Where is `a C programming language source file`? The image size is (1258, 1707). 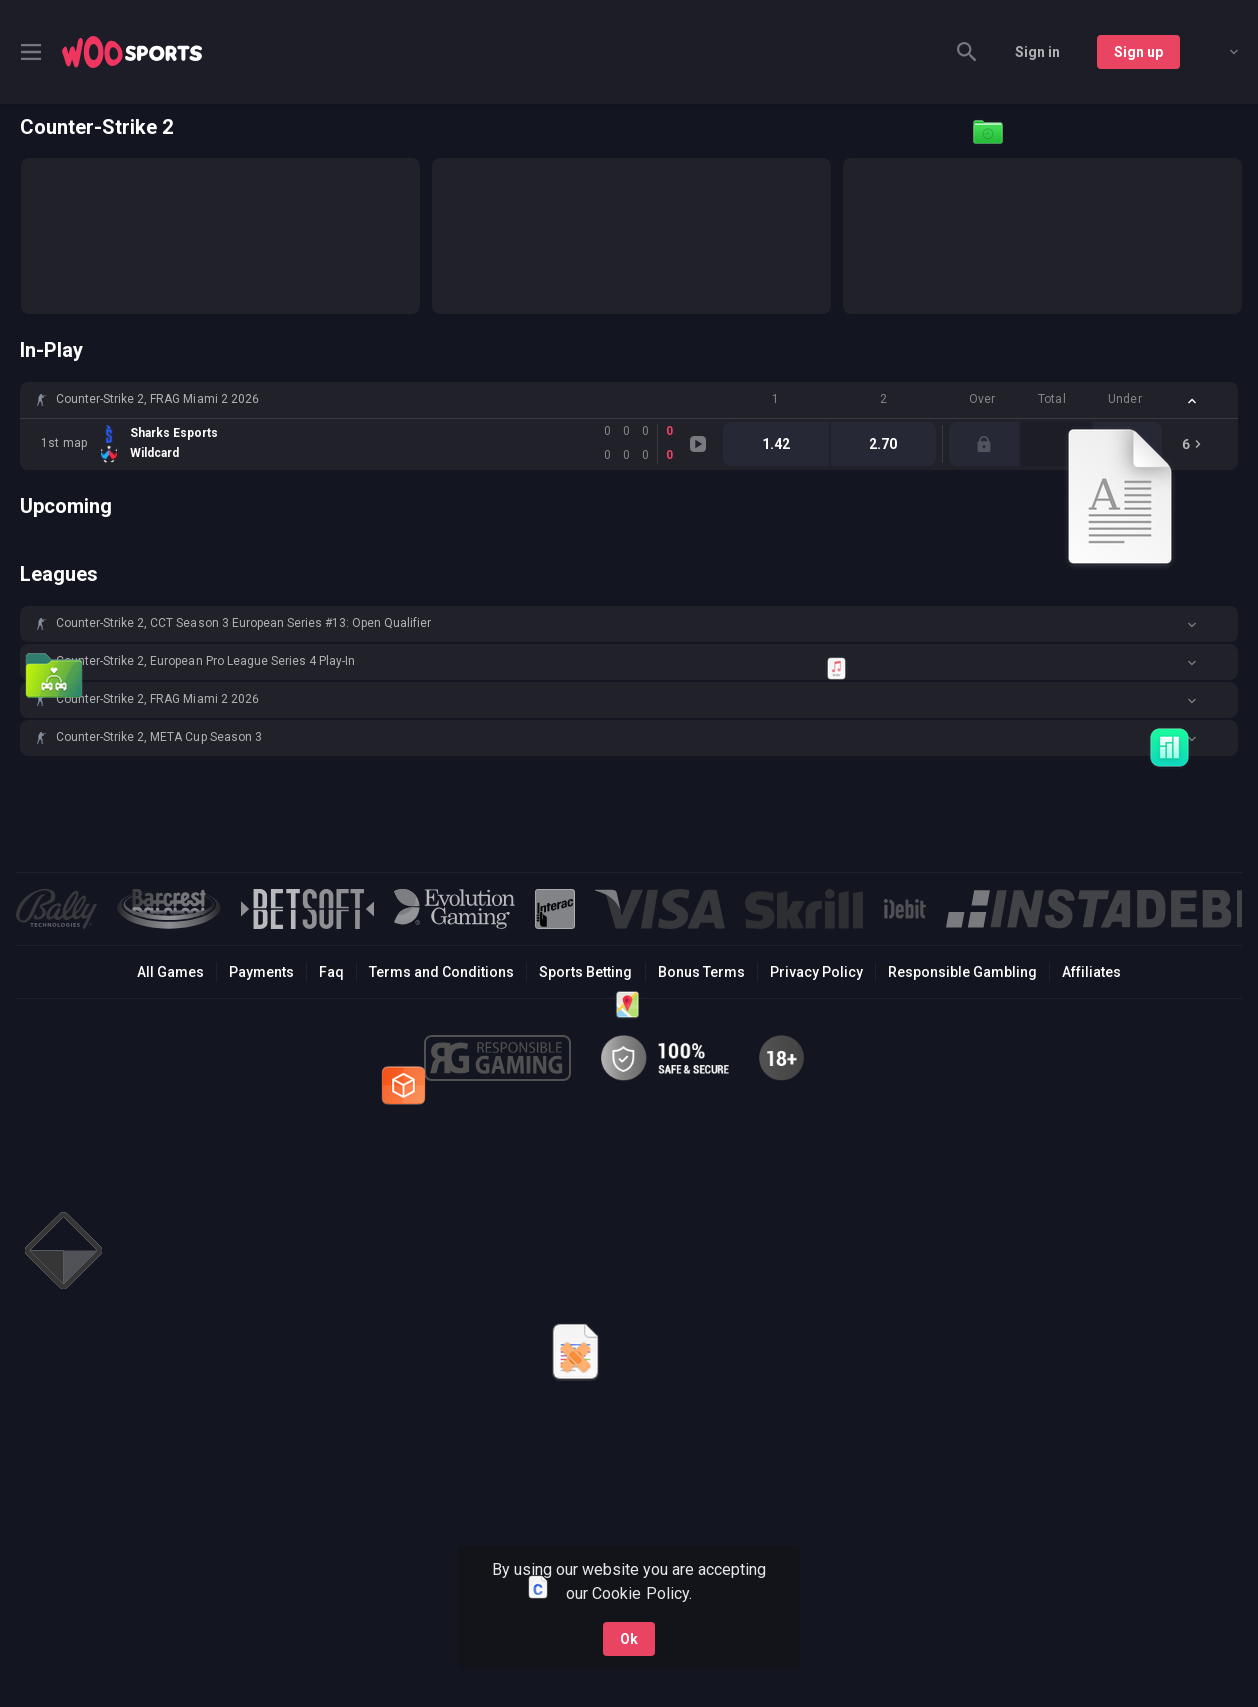 a C programming language source file is located at coordinates (538, 1587).